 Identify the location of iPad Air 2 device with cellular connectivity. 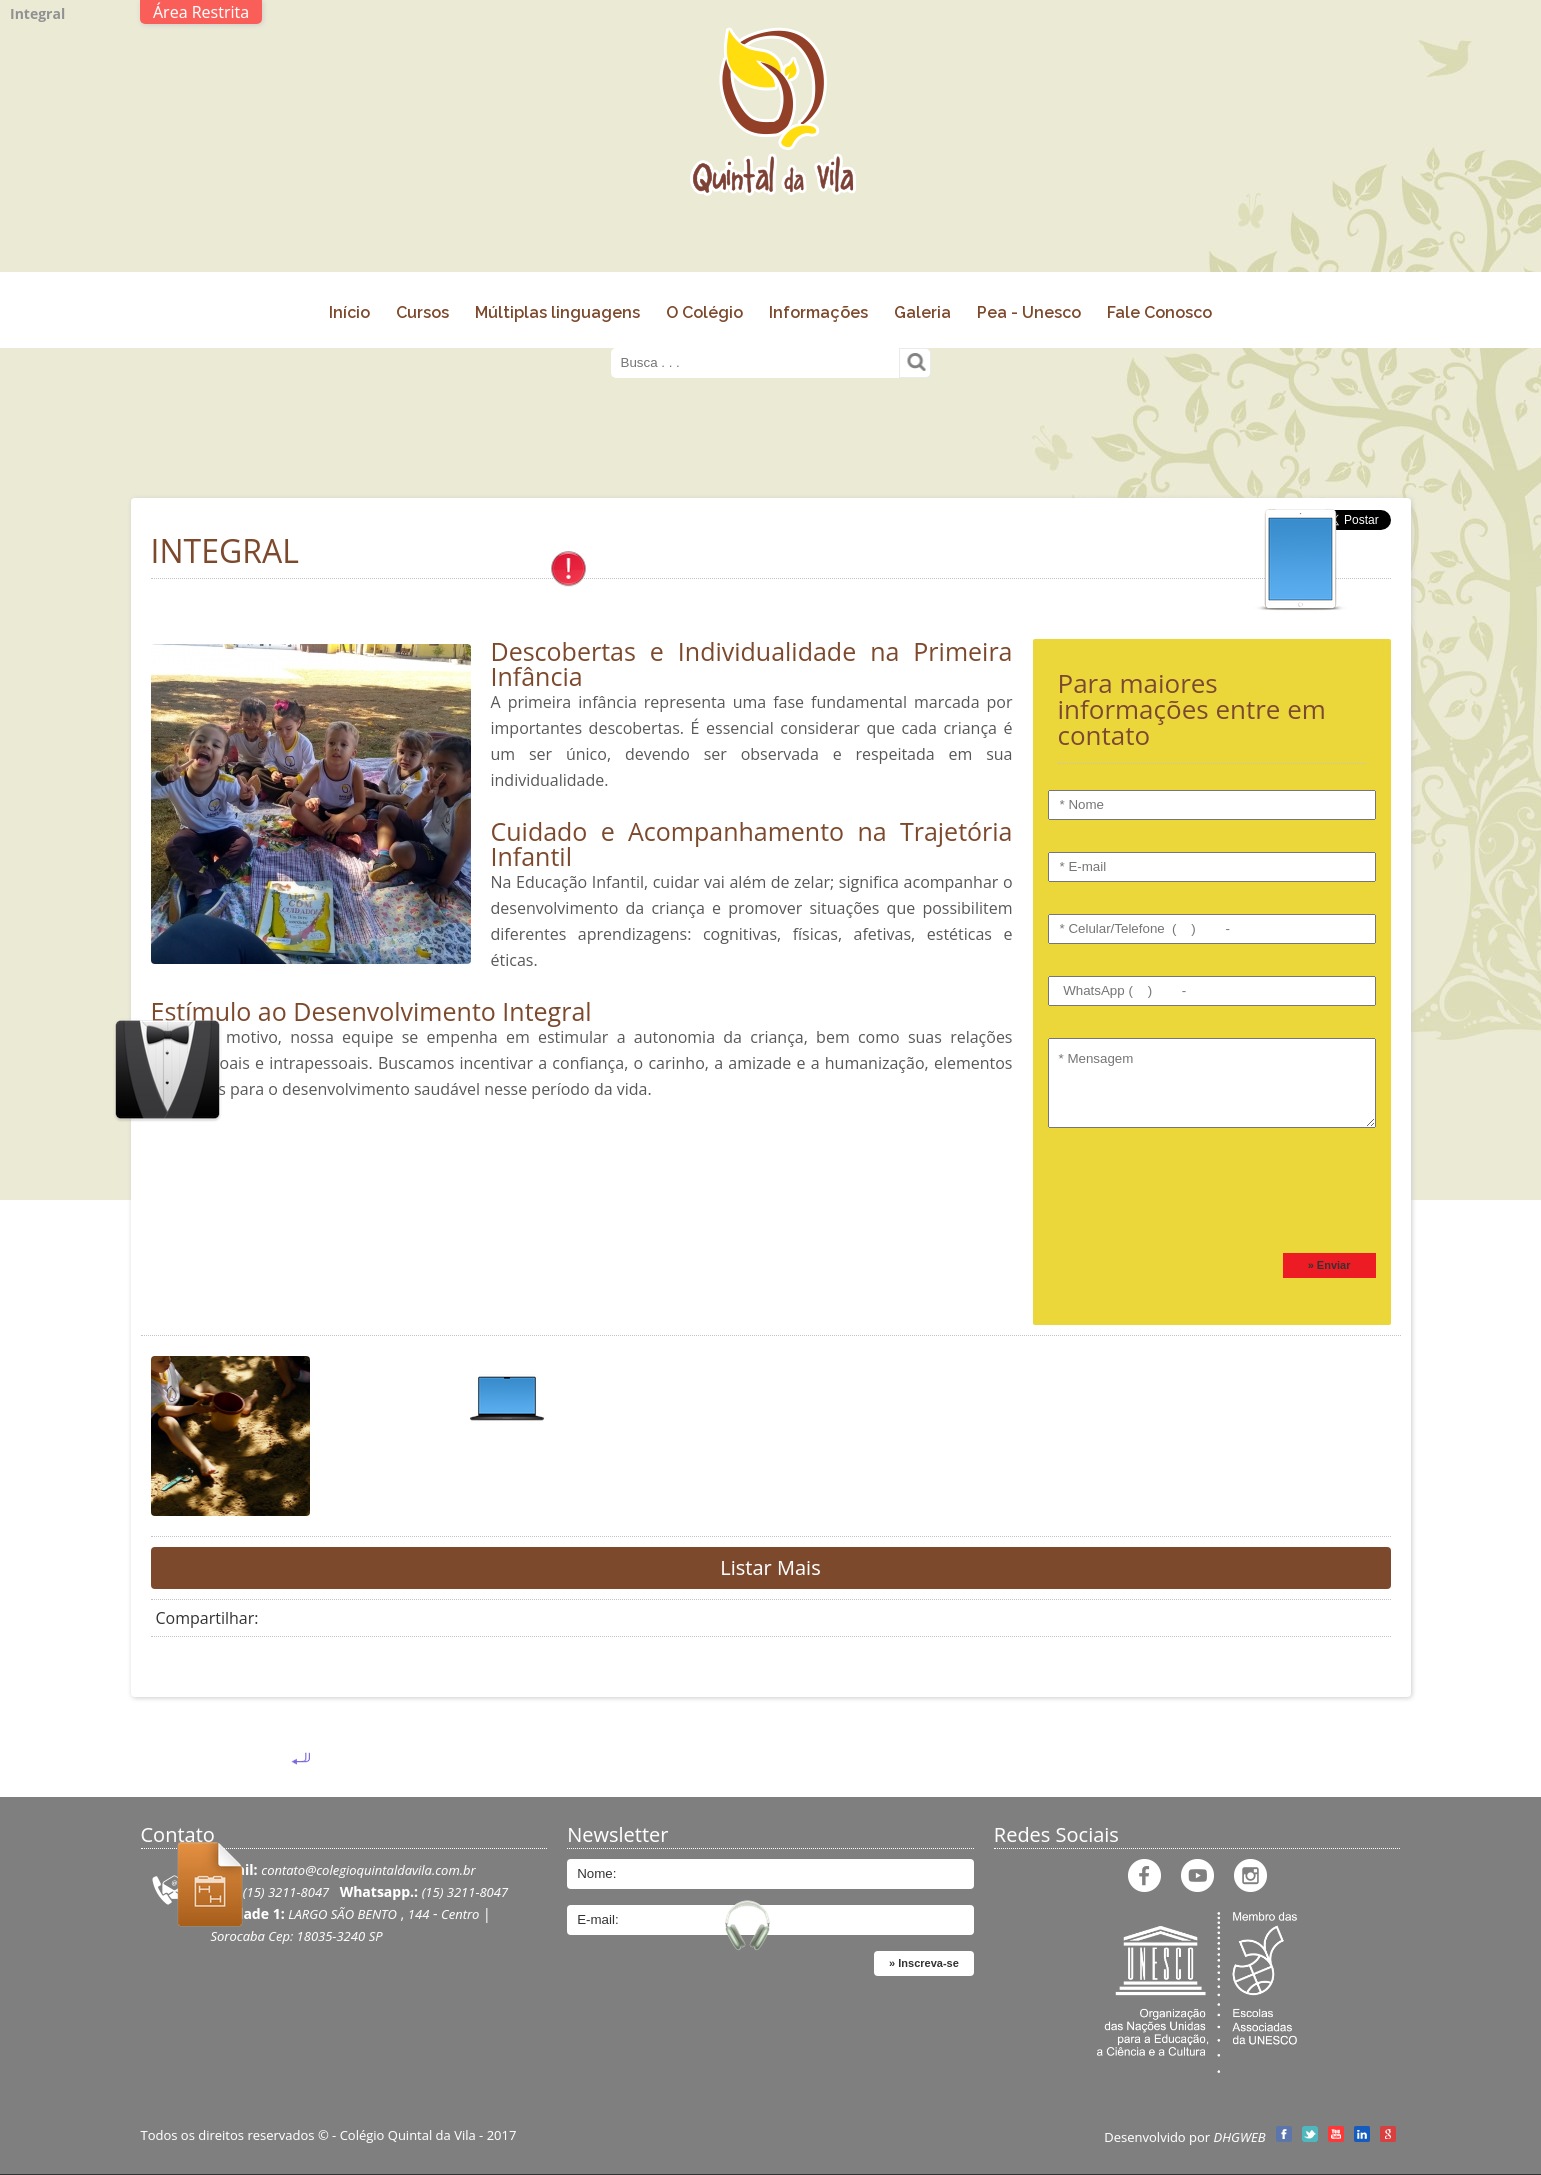
(1300, 558).